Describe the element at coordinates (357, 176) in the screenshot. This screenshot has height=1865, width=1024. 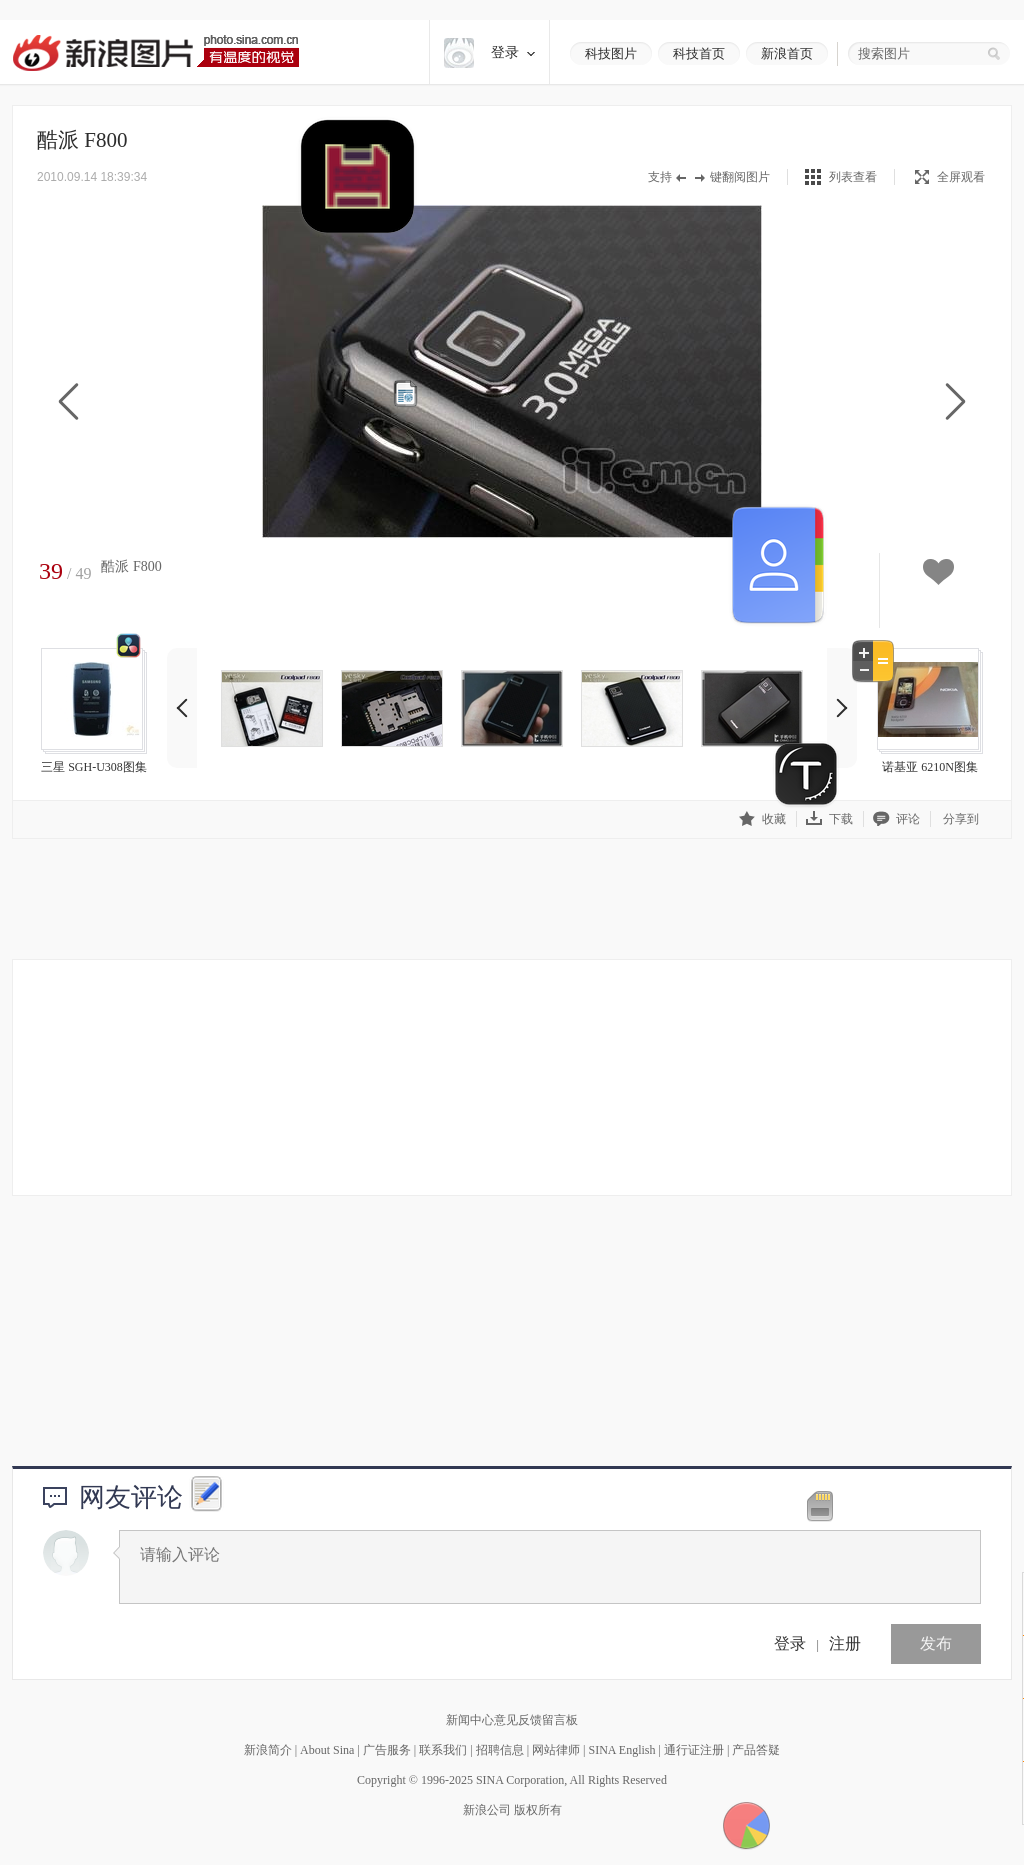
I see `launch inscryption game` at that location.